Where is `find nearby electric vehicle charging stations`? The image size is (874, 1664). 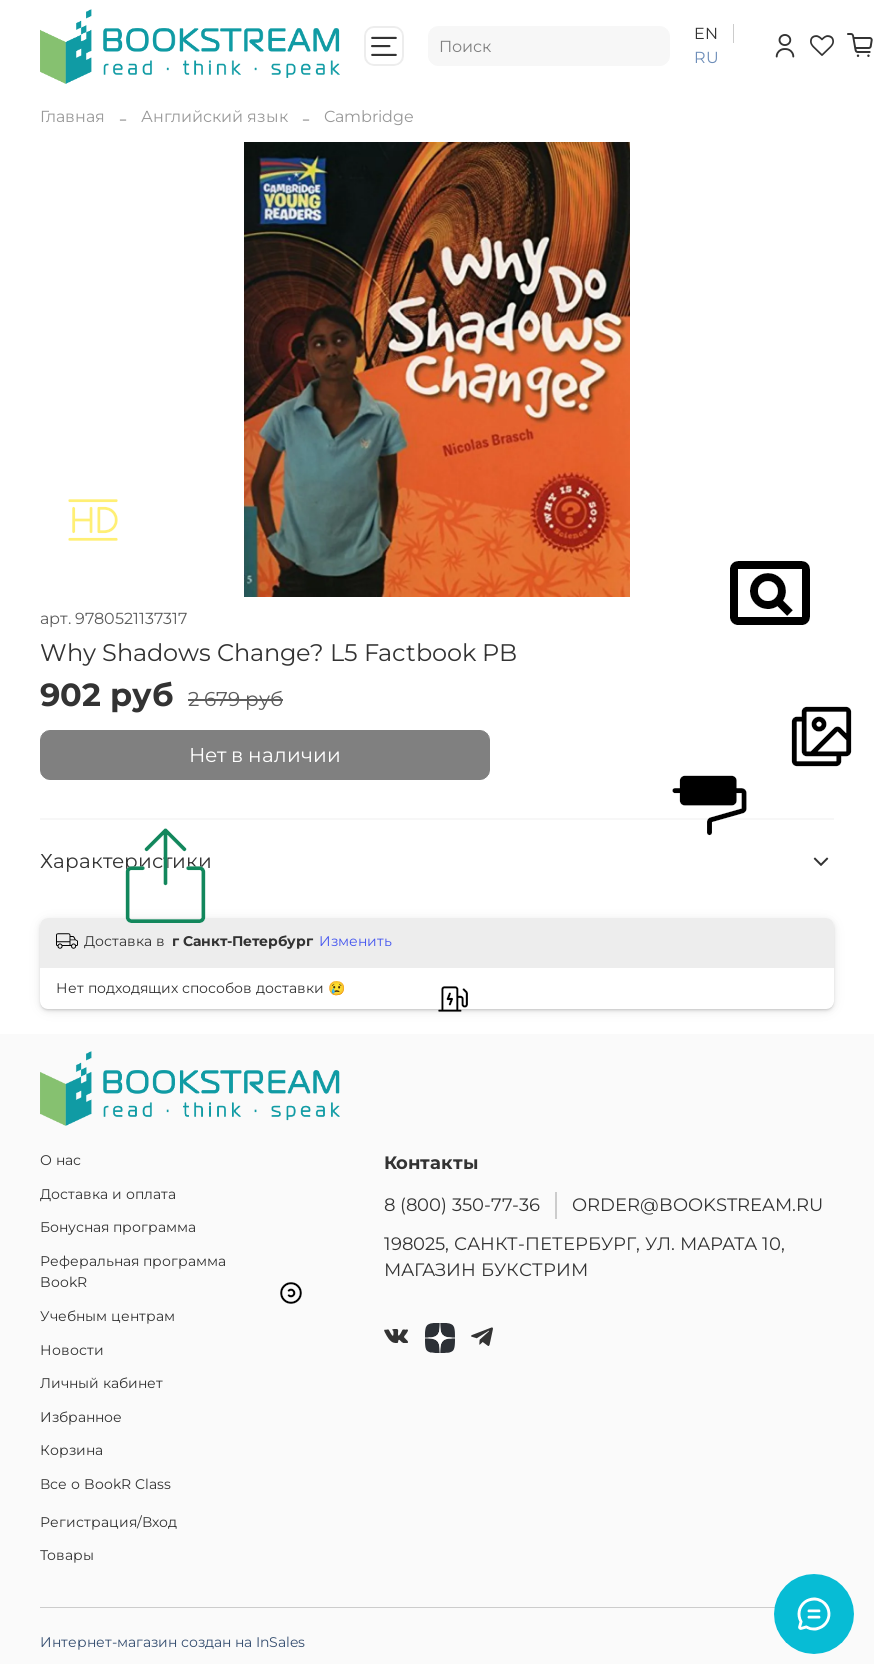 find nearby electric vehicle charging stations is located at coordinates (452, 999).